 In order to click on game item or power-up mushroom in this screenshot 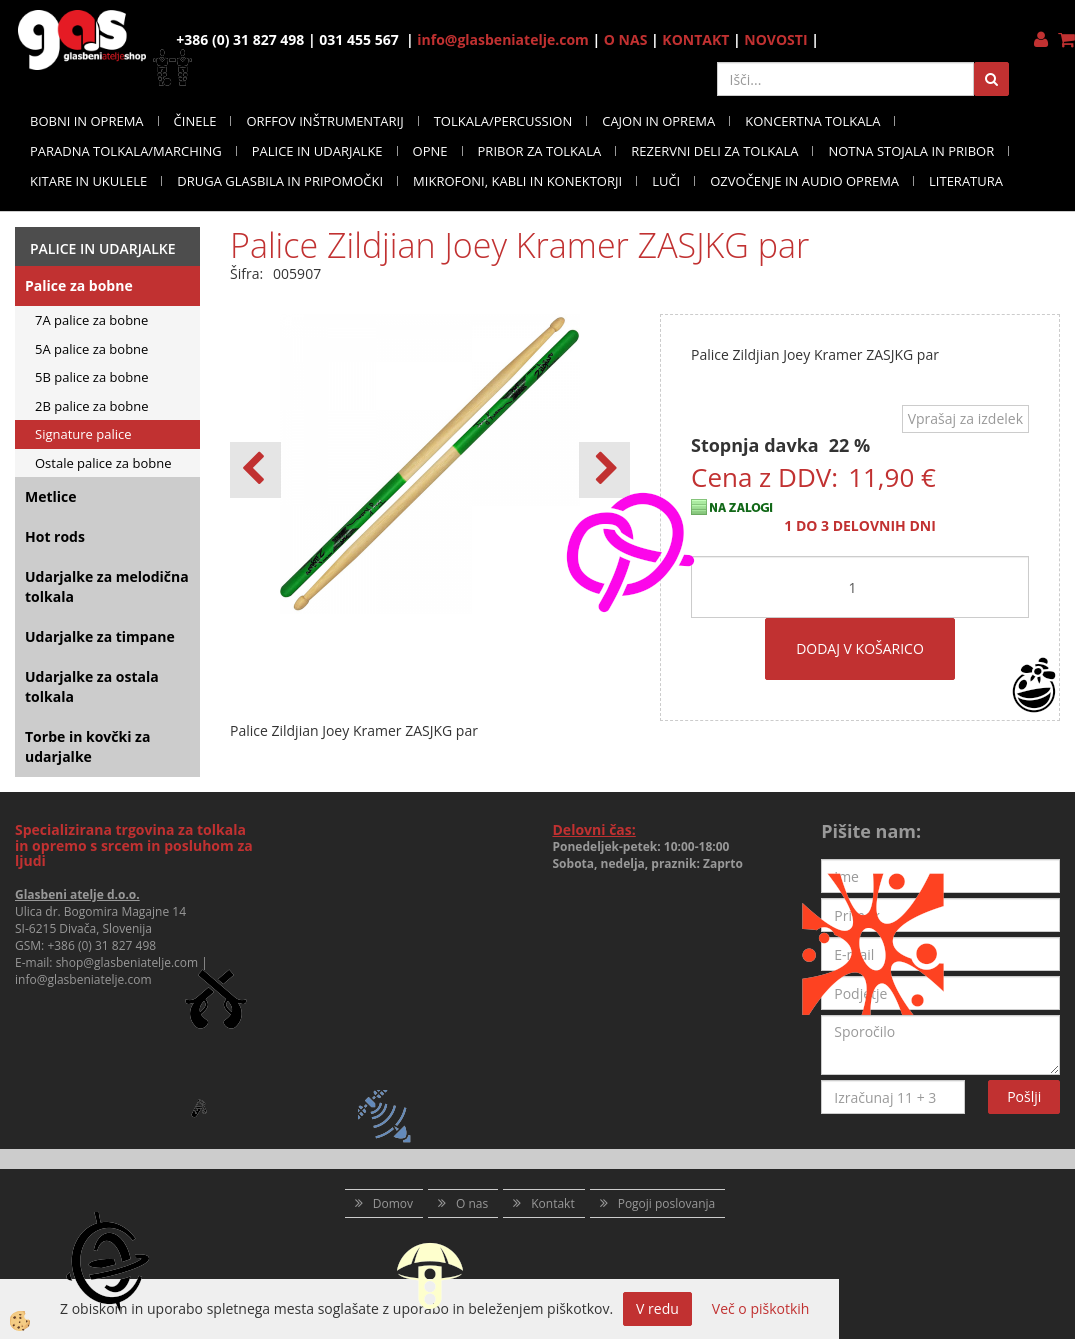, I will do `click(430, 1276)`.